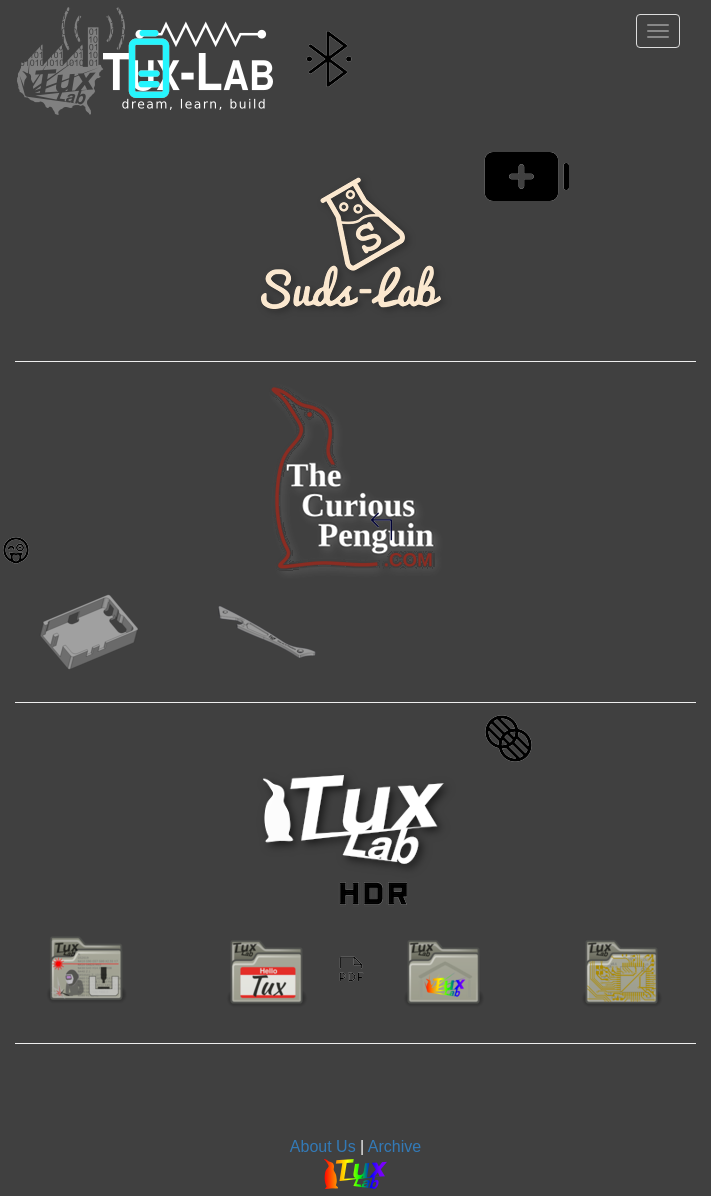 The image size is (711, 1196). What do you see at coordinates (373, 893) in the screenshot?
I see `enable HDR mode for photos` at bounding box center [373, 893].